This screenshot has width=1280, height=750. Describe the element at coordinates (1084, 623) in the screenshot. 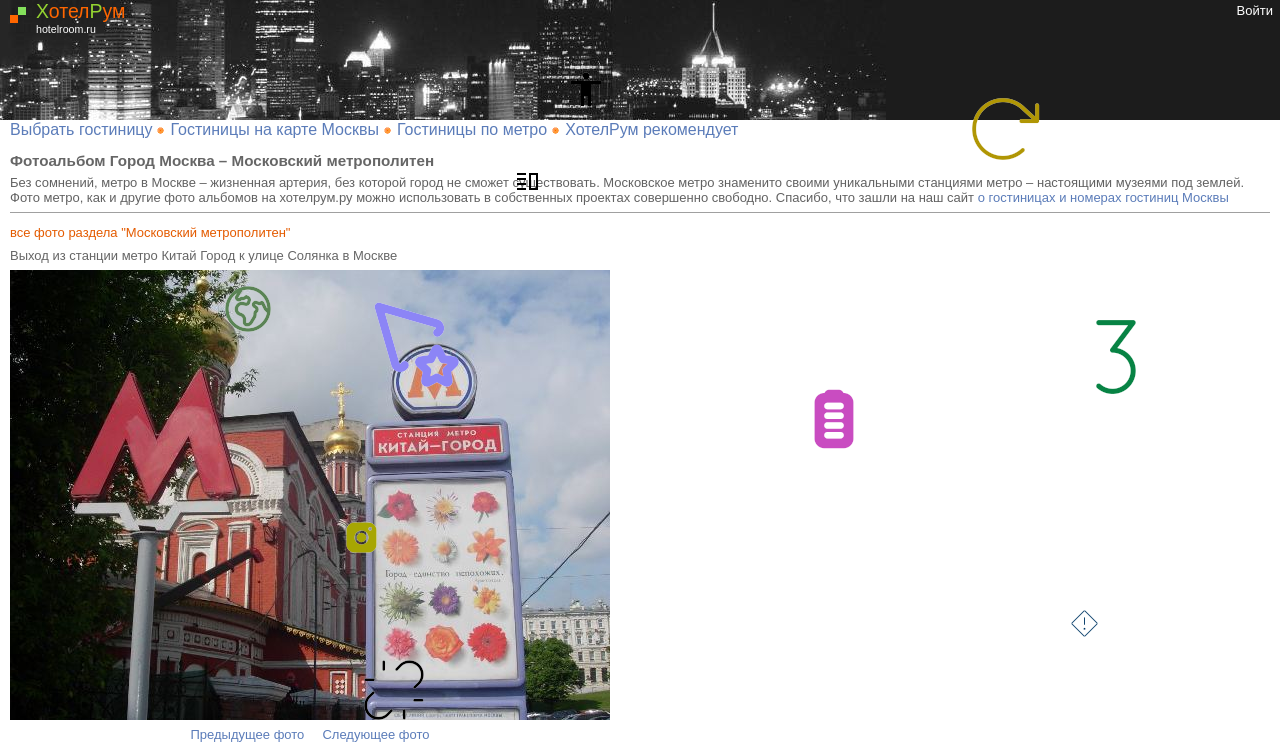

I see `indicates a warning or caution state` at that location.